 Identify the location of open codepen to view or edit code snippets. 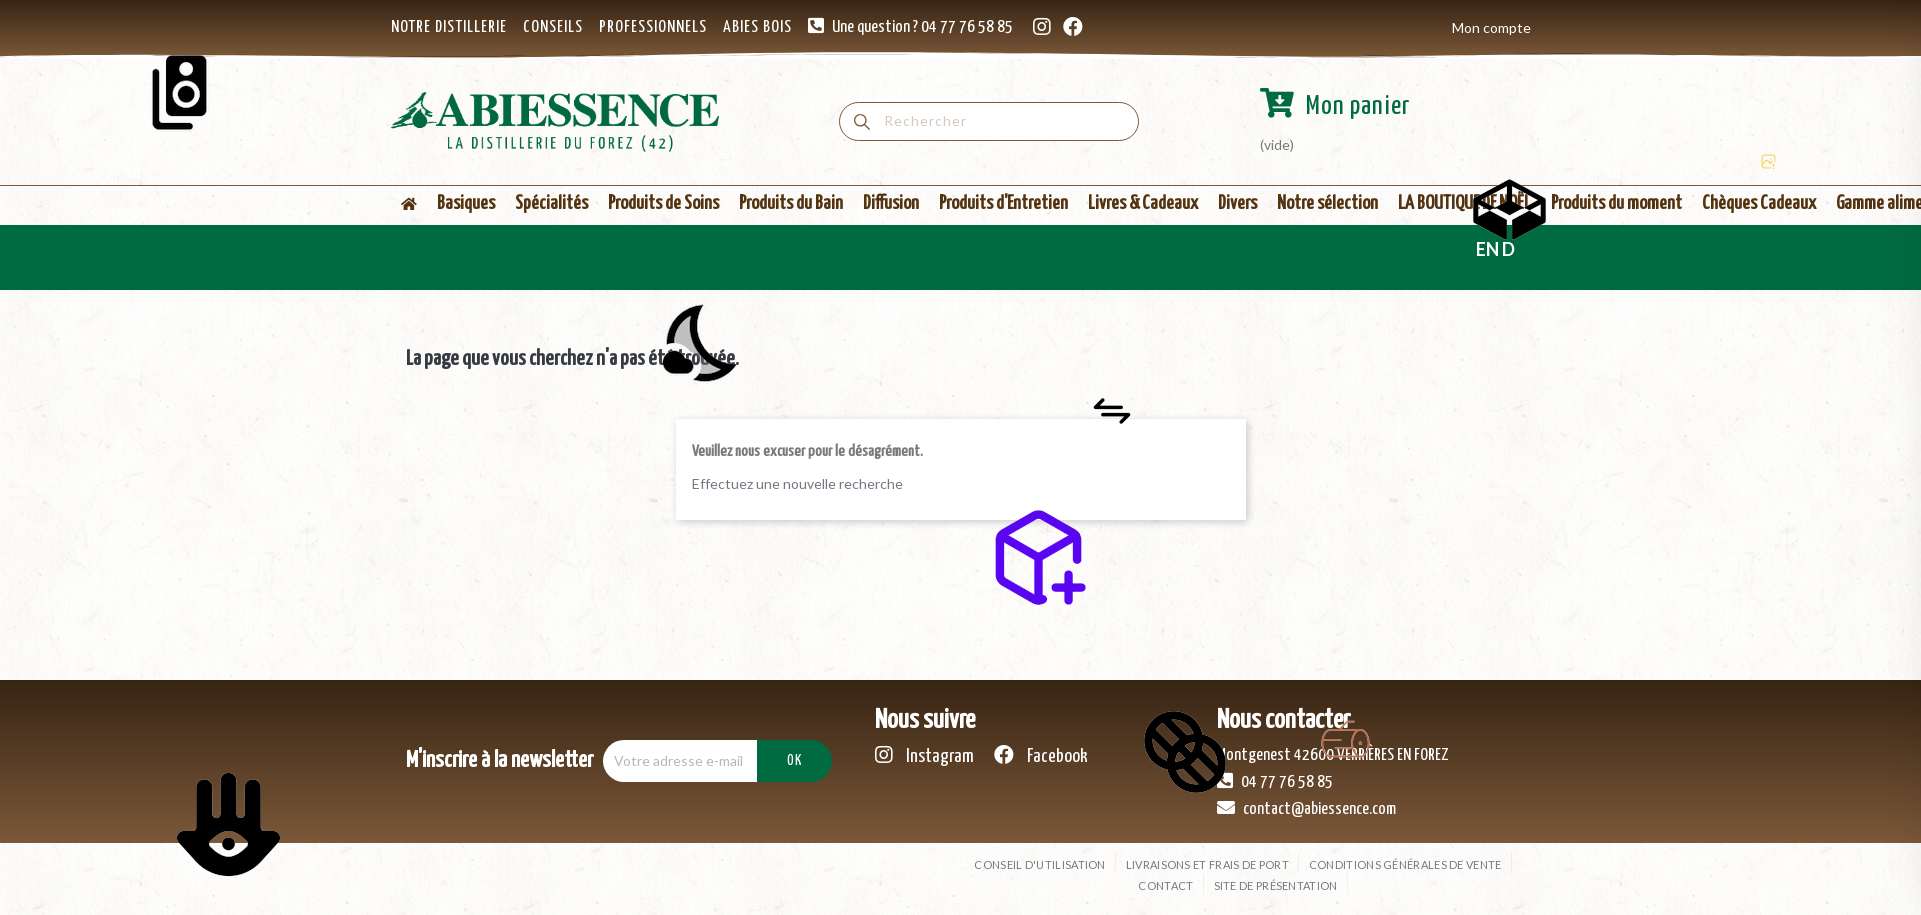
(1509, 210).